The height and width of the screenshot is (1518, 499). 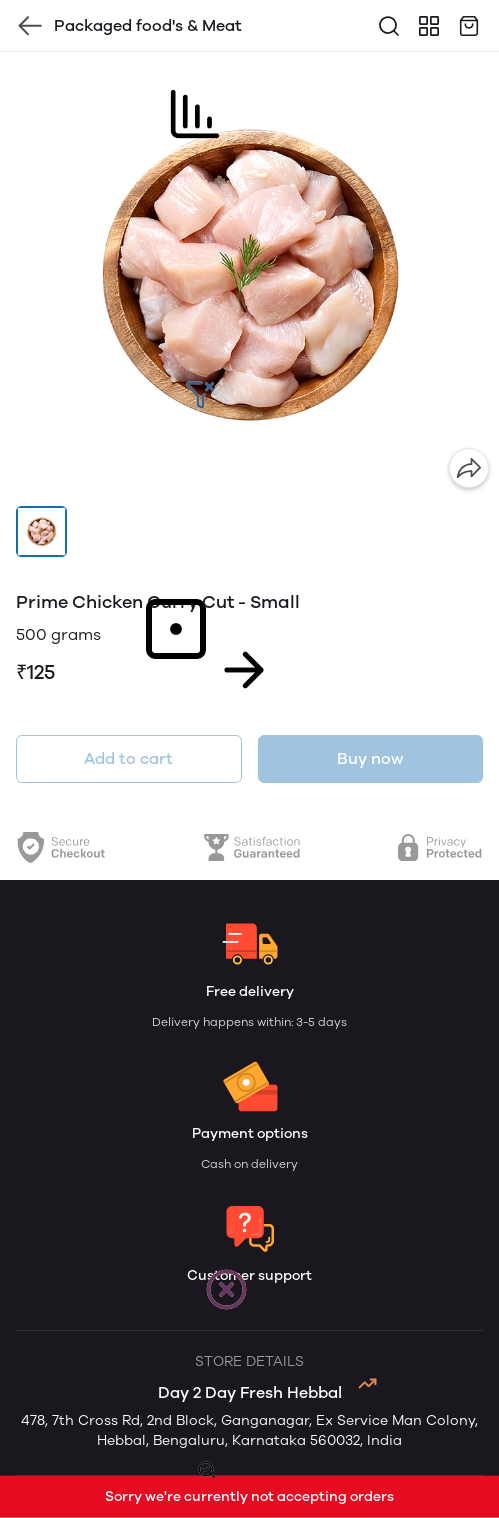 What do you see at coordinates (244, 670) in the screenshot?
I see `navigate to the next page or step` at bounding box center [244, 670].